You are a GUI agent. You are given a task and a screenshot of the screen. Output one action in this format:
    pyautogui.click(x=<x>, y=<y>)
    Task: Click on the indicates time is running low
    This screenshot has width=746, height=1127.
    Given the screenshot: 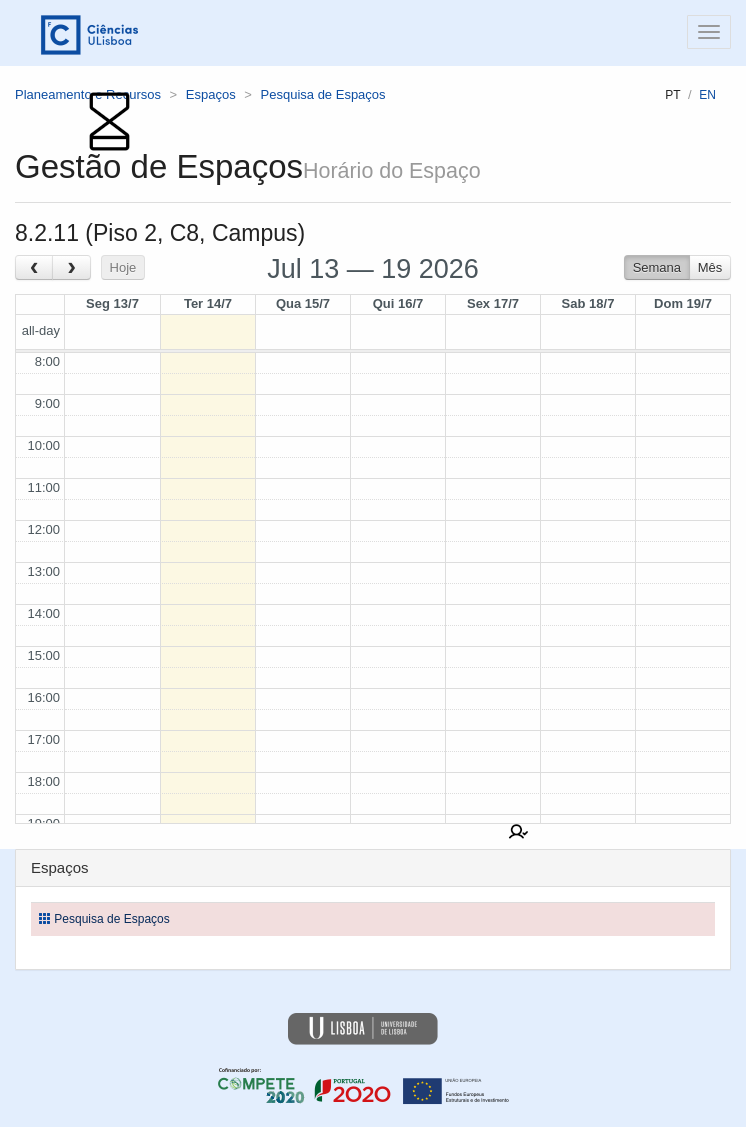 What is the action you would take?
    pyautogui.click(x=109, y=121)
    